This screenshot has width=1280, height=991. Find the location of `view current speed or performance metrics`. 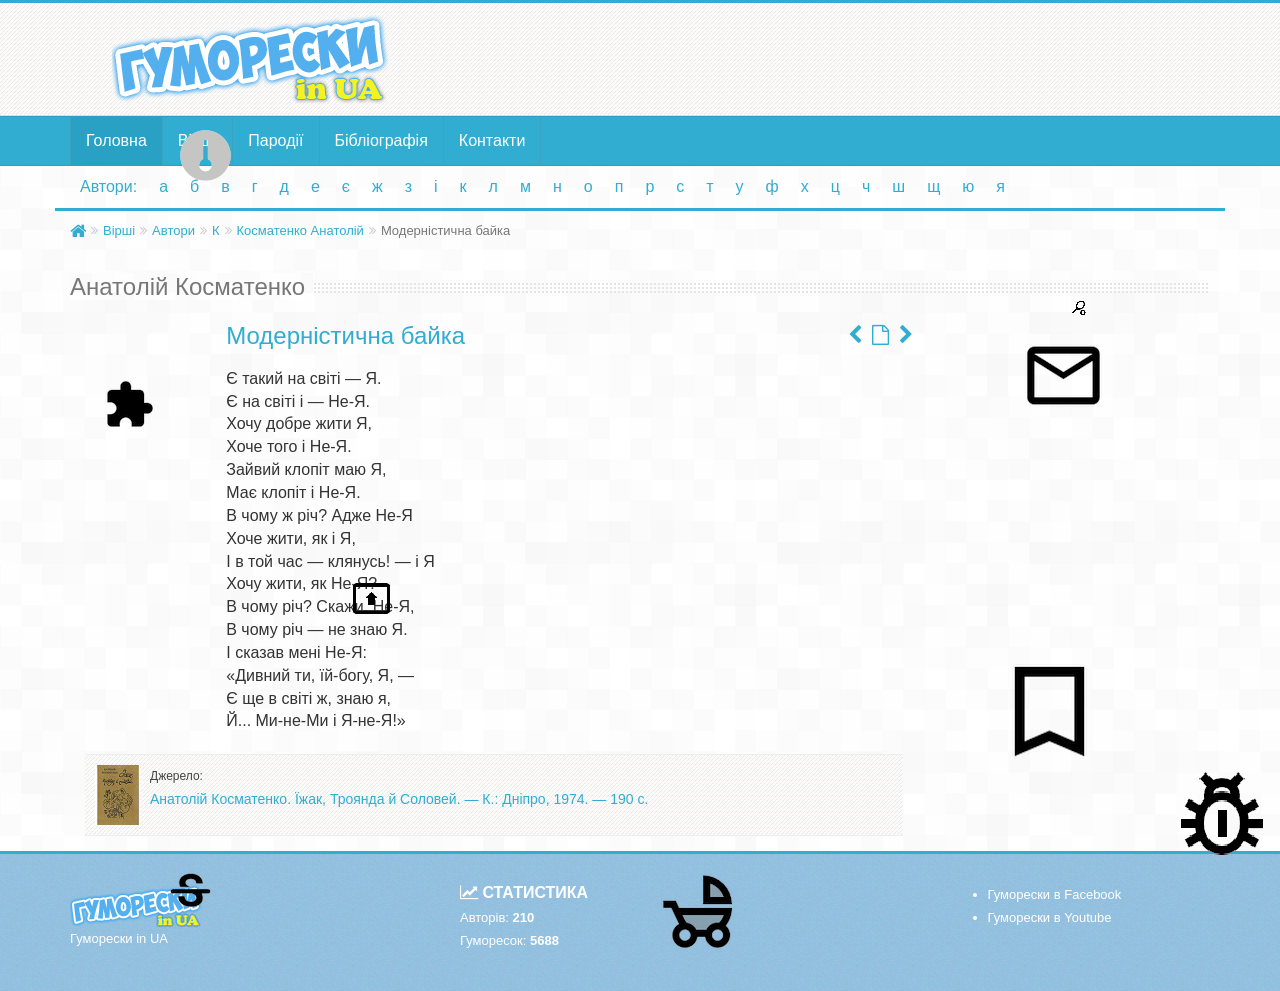

view current speed or performance metrics is located at coordinates (205, 155).